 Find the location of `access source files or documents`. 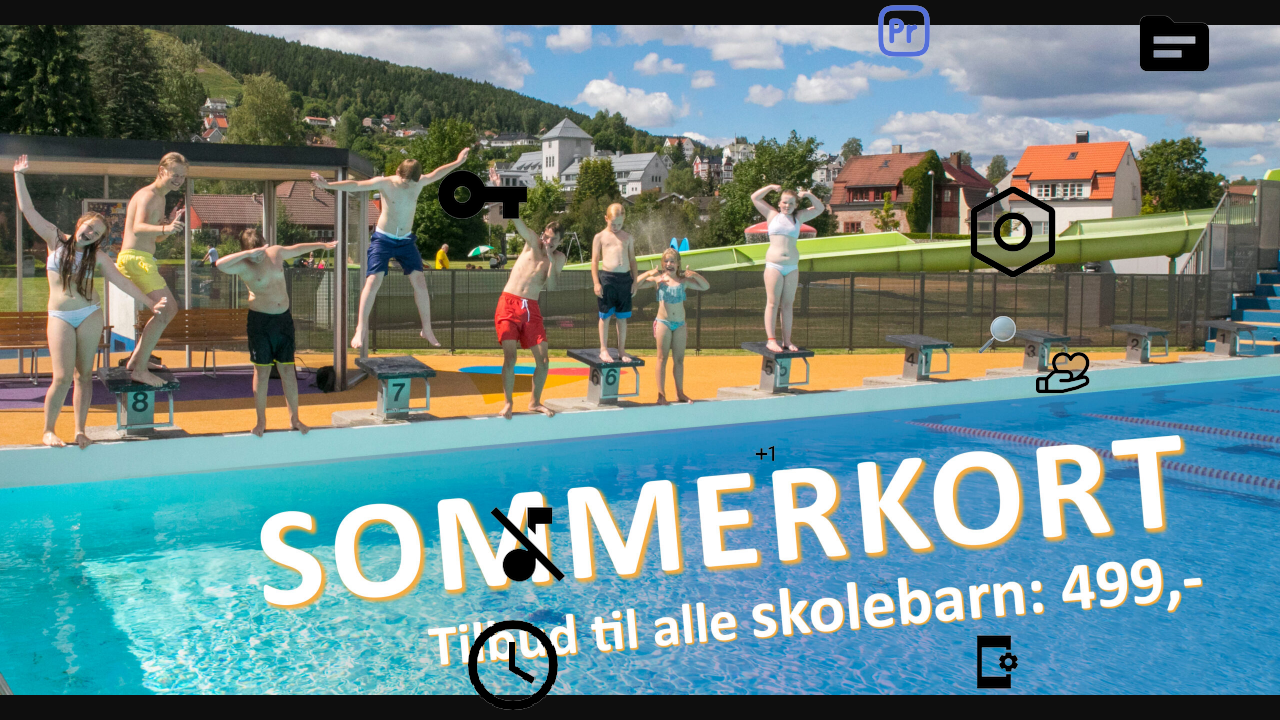

access source files or documents is located at coordinates (1174, 43).